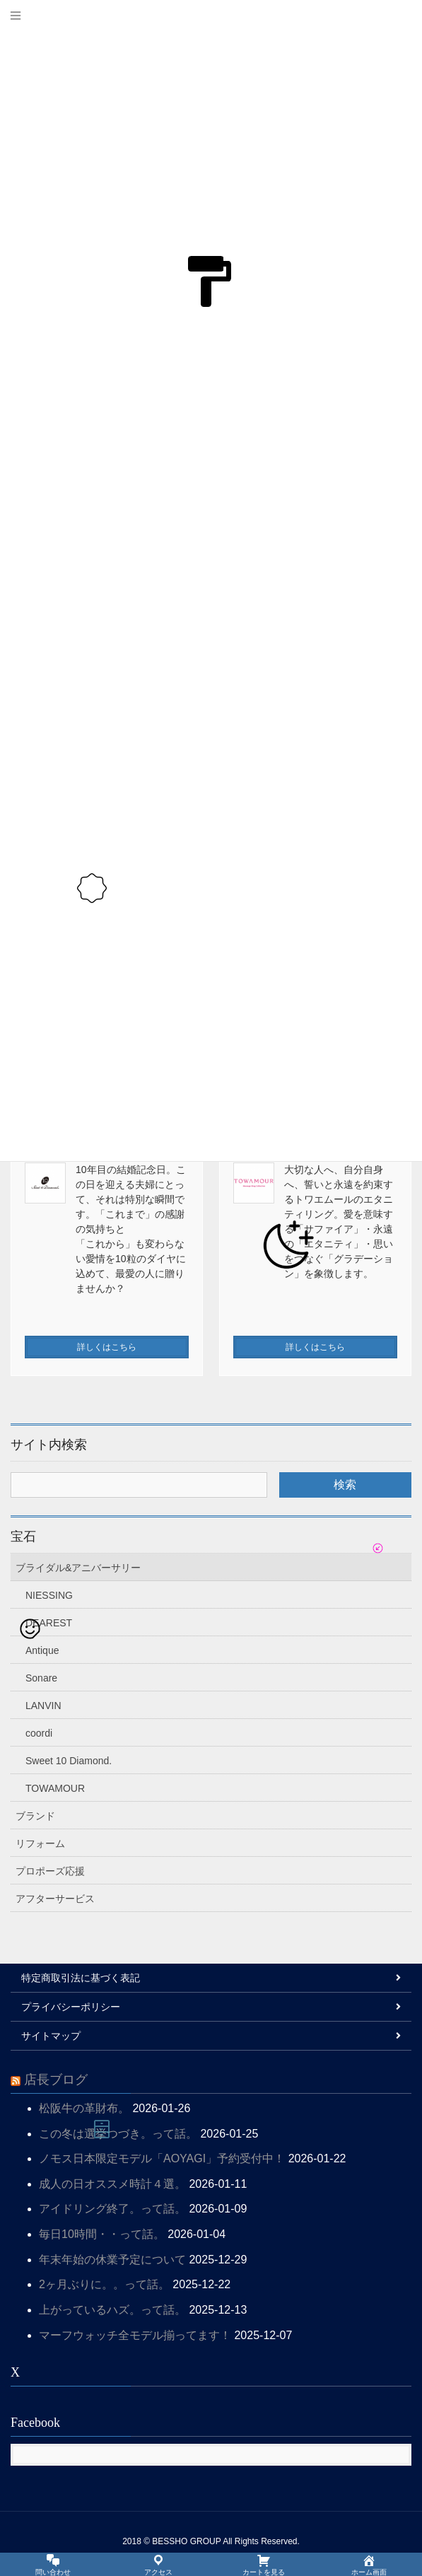 Image resolution: width=422 pixels, height=2576 pixels. What do you see at coordinates (92, 888) in the screenshot?
I see `indicates a badge or certification status` at bounding box center [92, 888].